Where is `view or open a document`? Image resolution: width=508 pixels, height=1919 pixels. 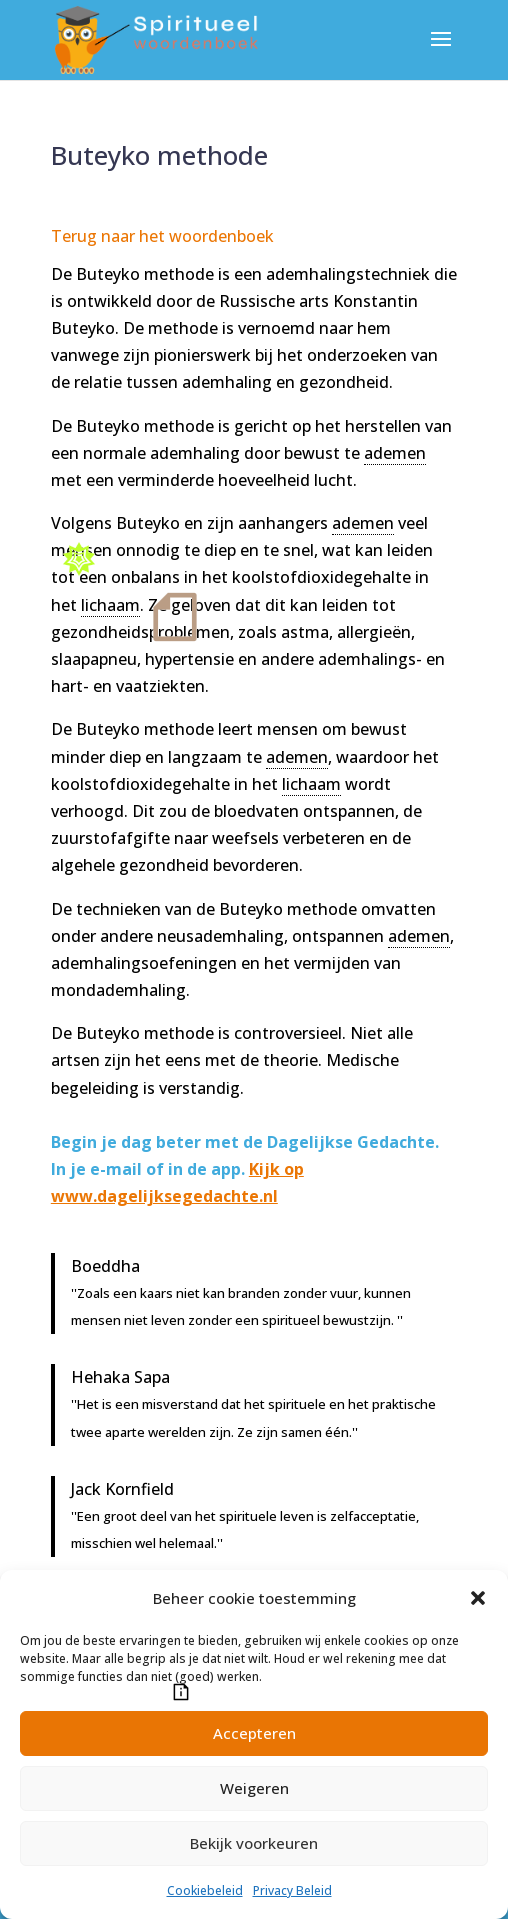
view or open a document is located at coordinates (175, 617).